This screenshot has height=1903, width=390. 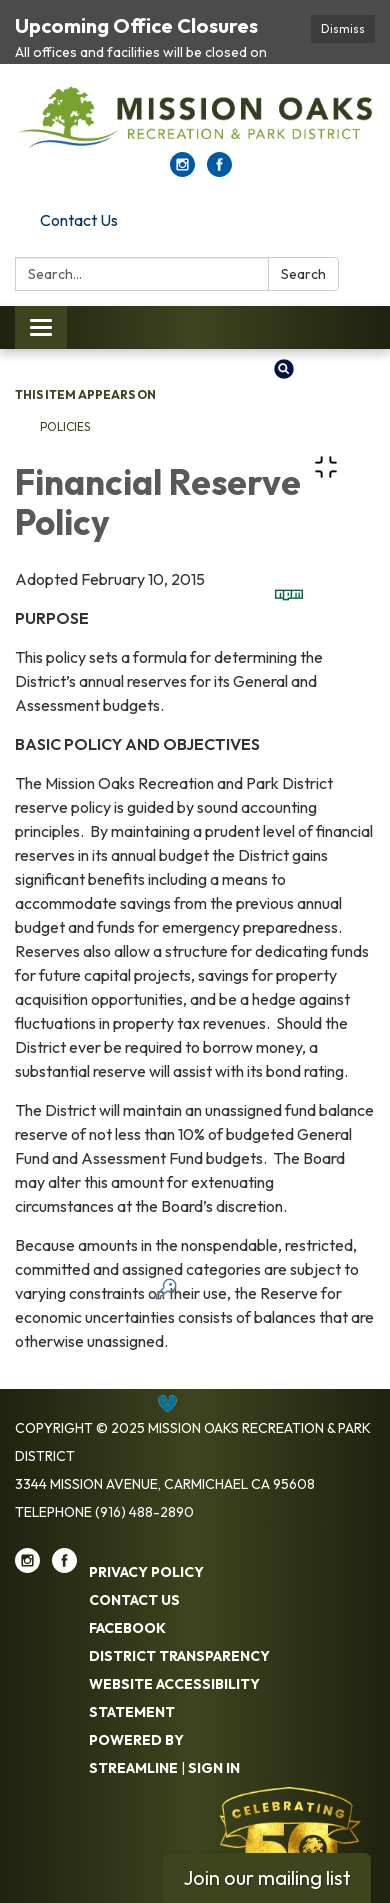 I want to click on tap to search, so click(x=284, y=369).